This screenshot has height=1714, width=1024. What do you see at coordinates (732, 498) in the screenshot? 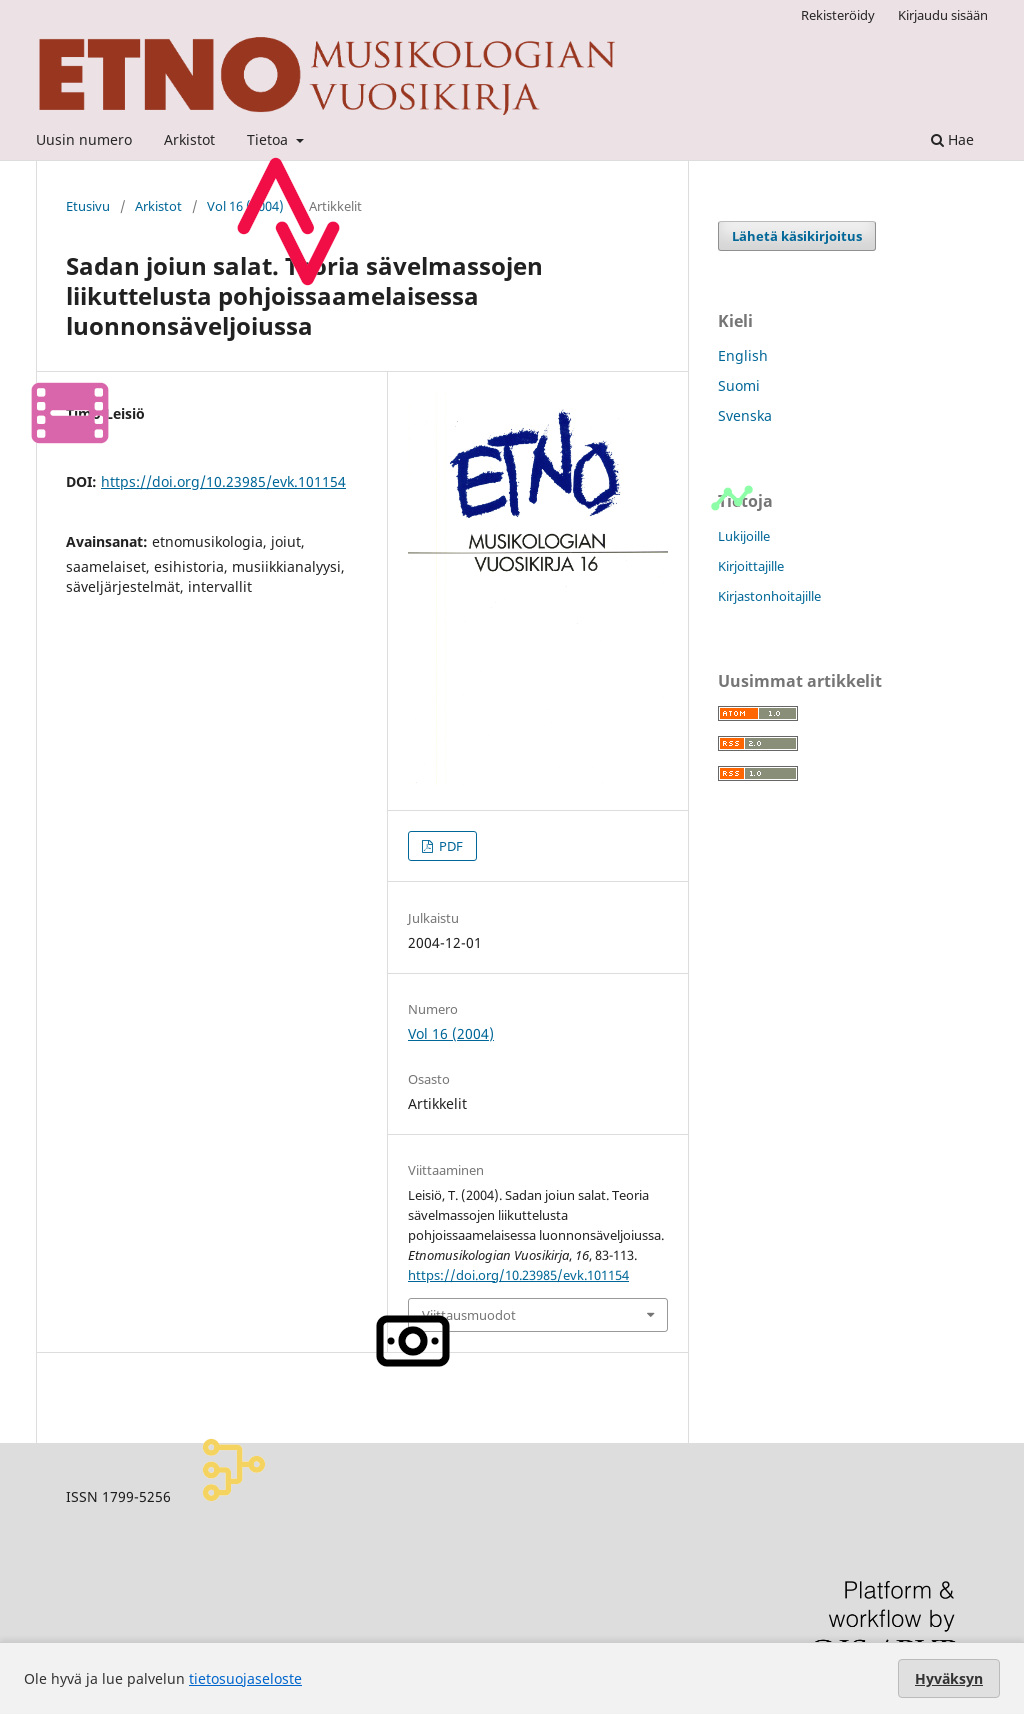
I see `view activity timeline or history` at bounding box center [732, 498].